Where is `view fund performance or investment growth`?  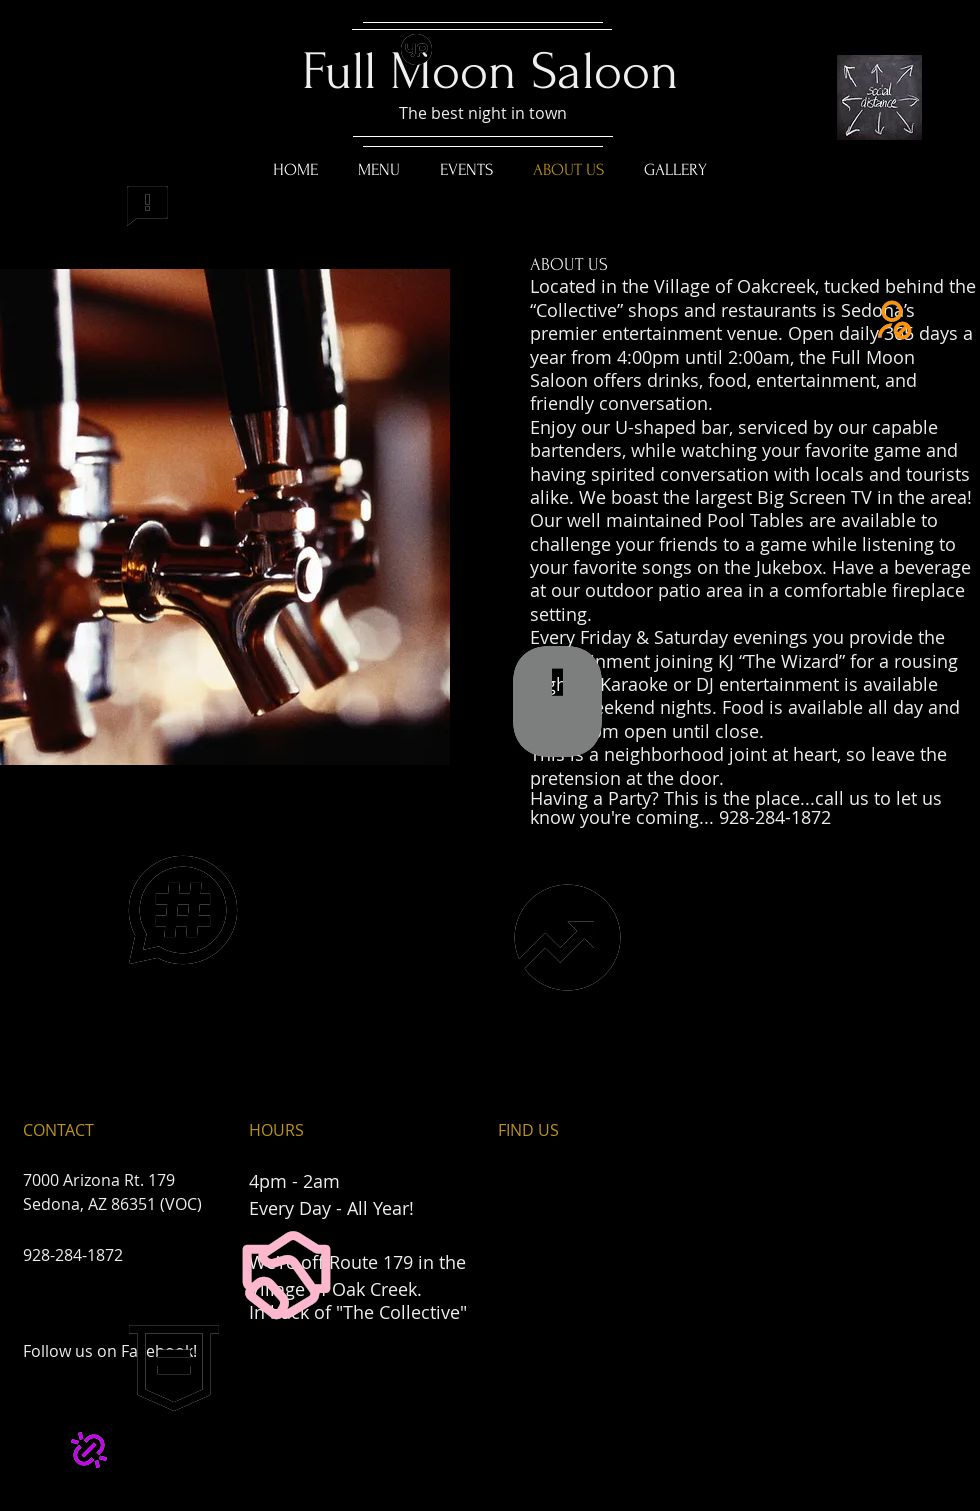
view fund performance or investment growth is located at coordinates (567, 937).